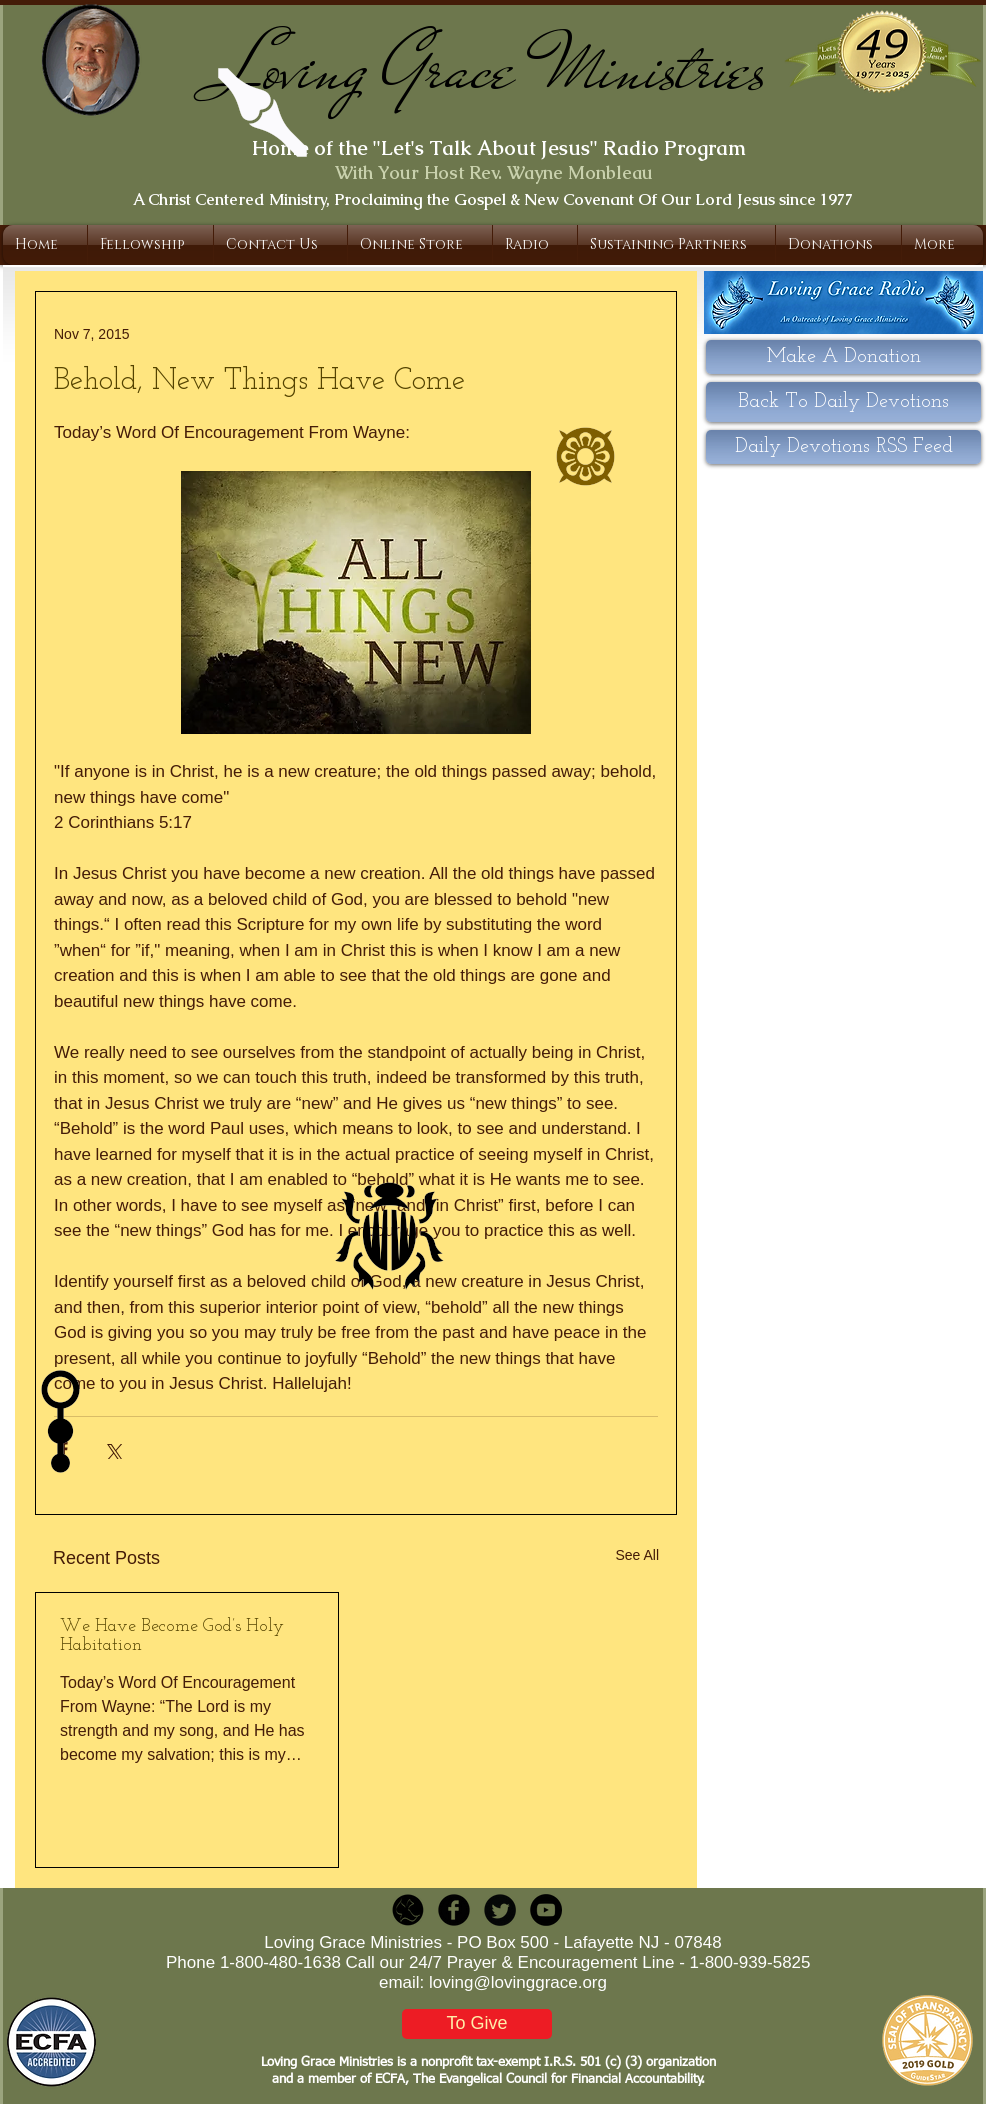 The width and height of the screenshot is (986, 2104). Describe the element at coordinates (60, 1421) in the screenshot. I see `indicates a nodular or clustered data structure` at that location.